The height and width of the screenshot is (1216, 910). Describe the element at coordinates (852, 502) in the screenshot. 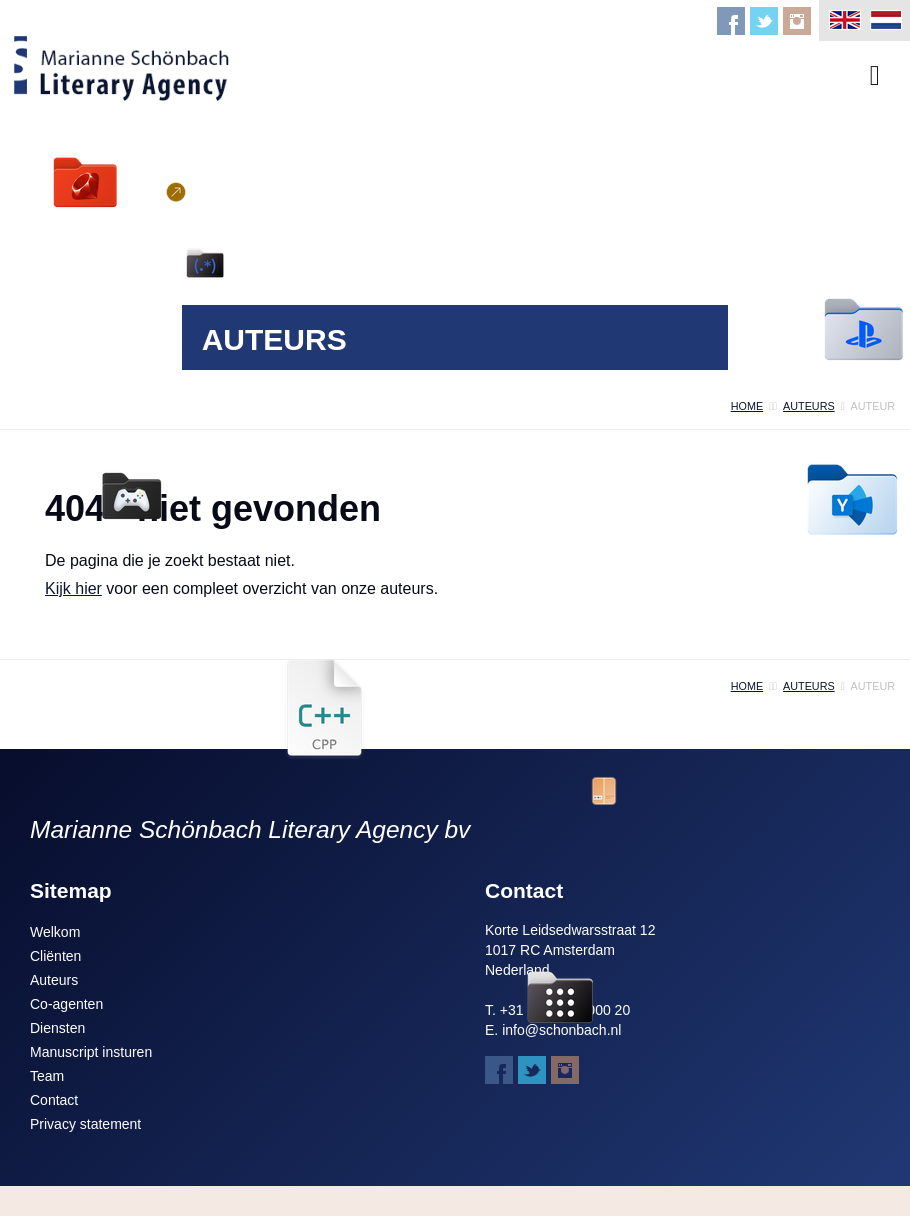

I see `open folder containing Microsoft Yammer files` at that location.